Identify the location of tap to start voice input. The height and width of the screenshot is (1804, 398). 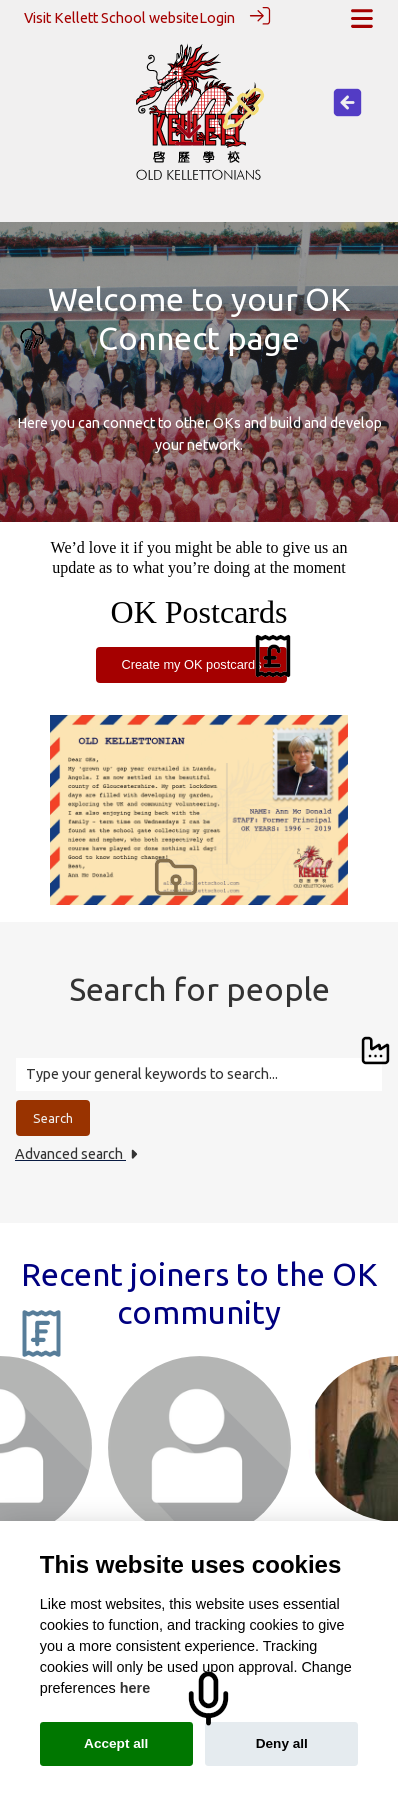
(208, 1698).